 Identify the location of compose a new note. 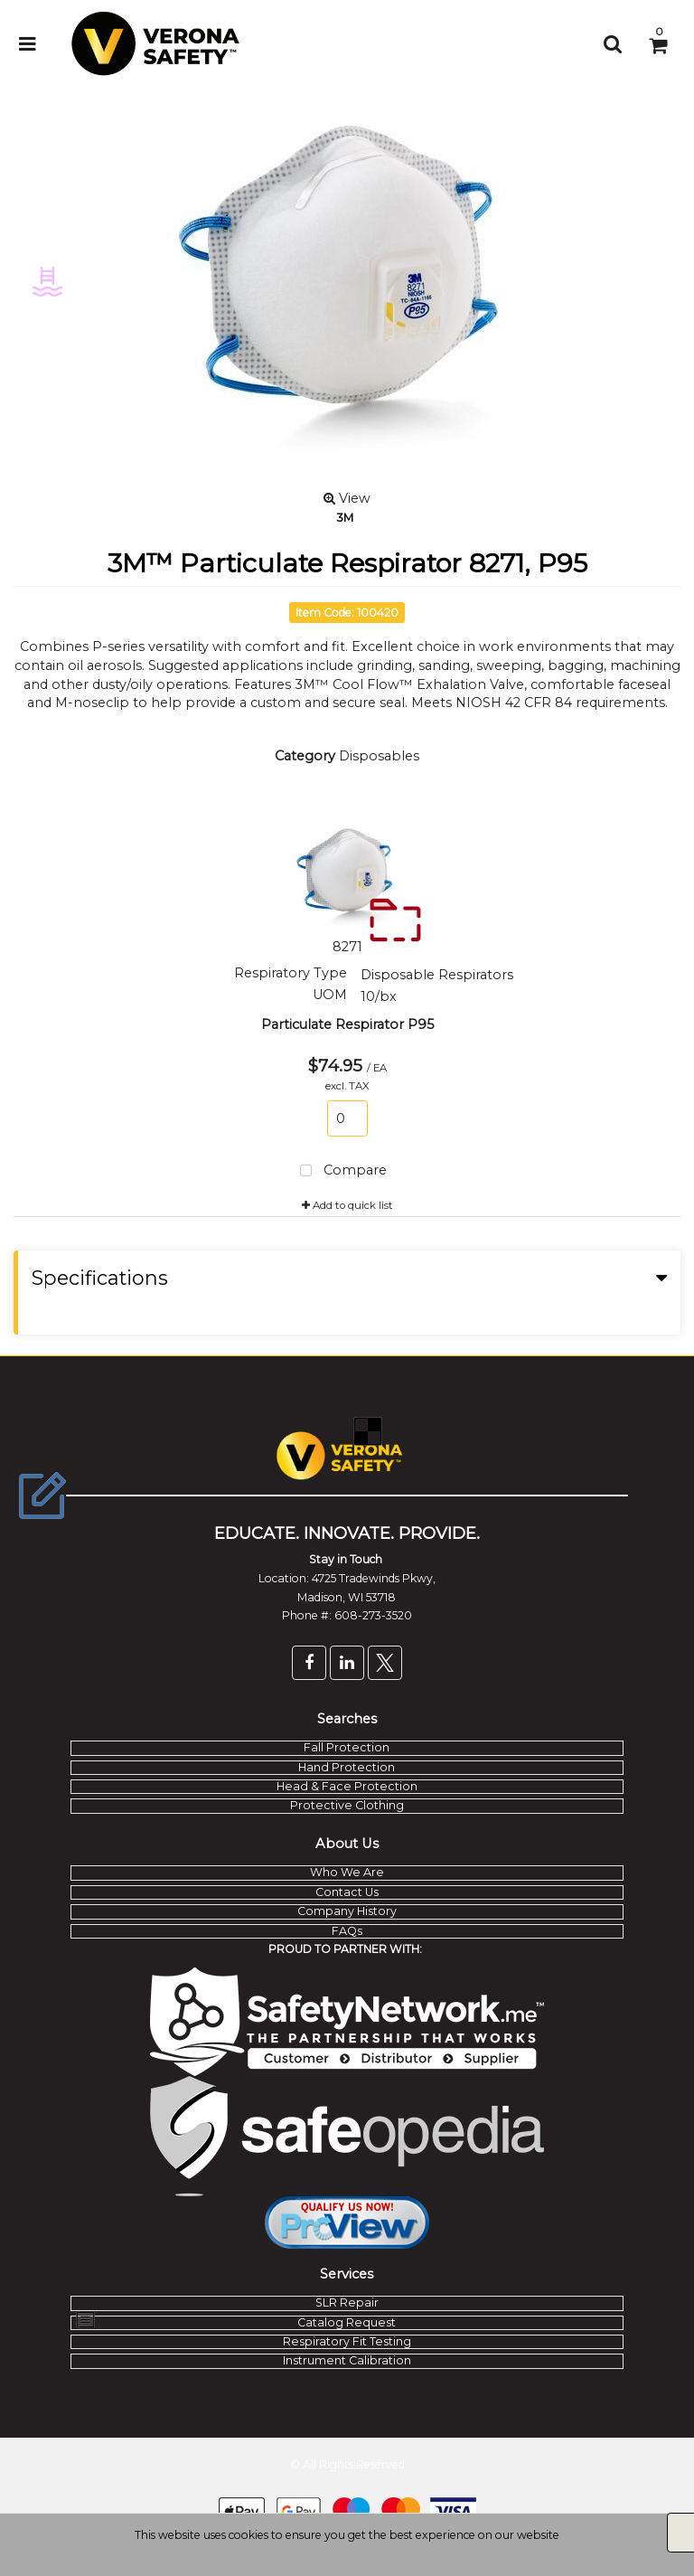
(42, 1496).